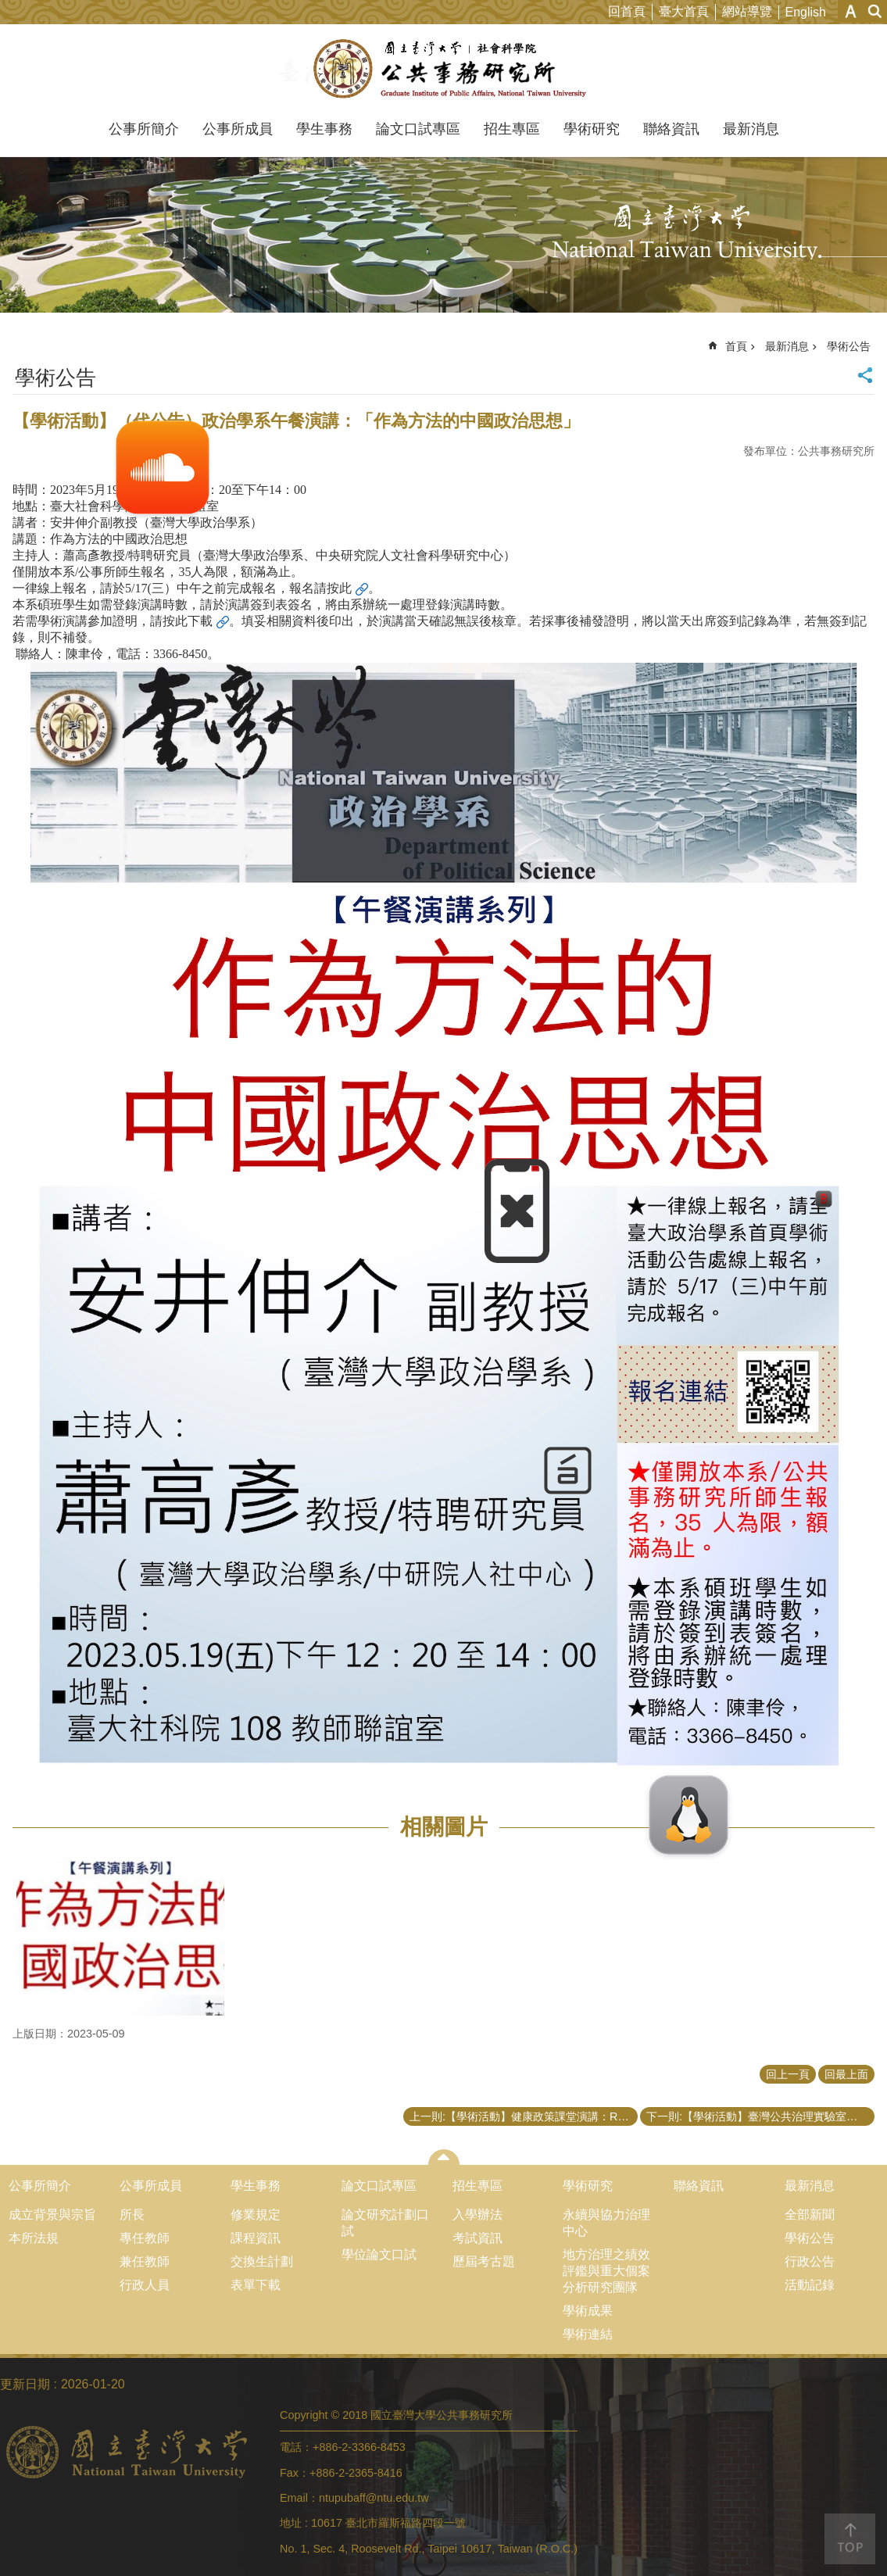 The width and height of the screenshot is (887, 2576). What do you see at coordinates (517, 1211) in the screenshot?
I see `disconnect or unlink a paired device` at bounding box center [517, 1211].